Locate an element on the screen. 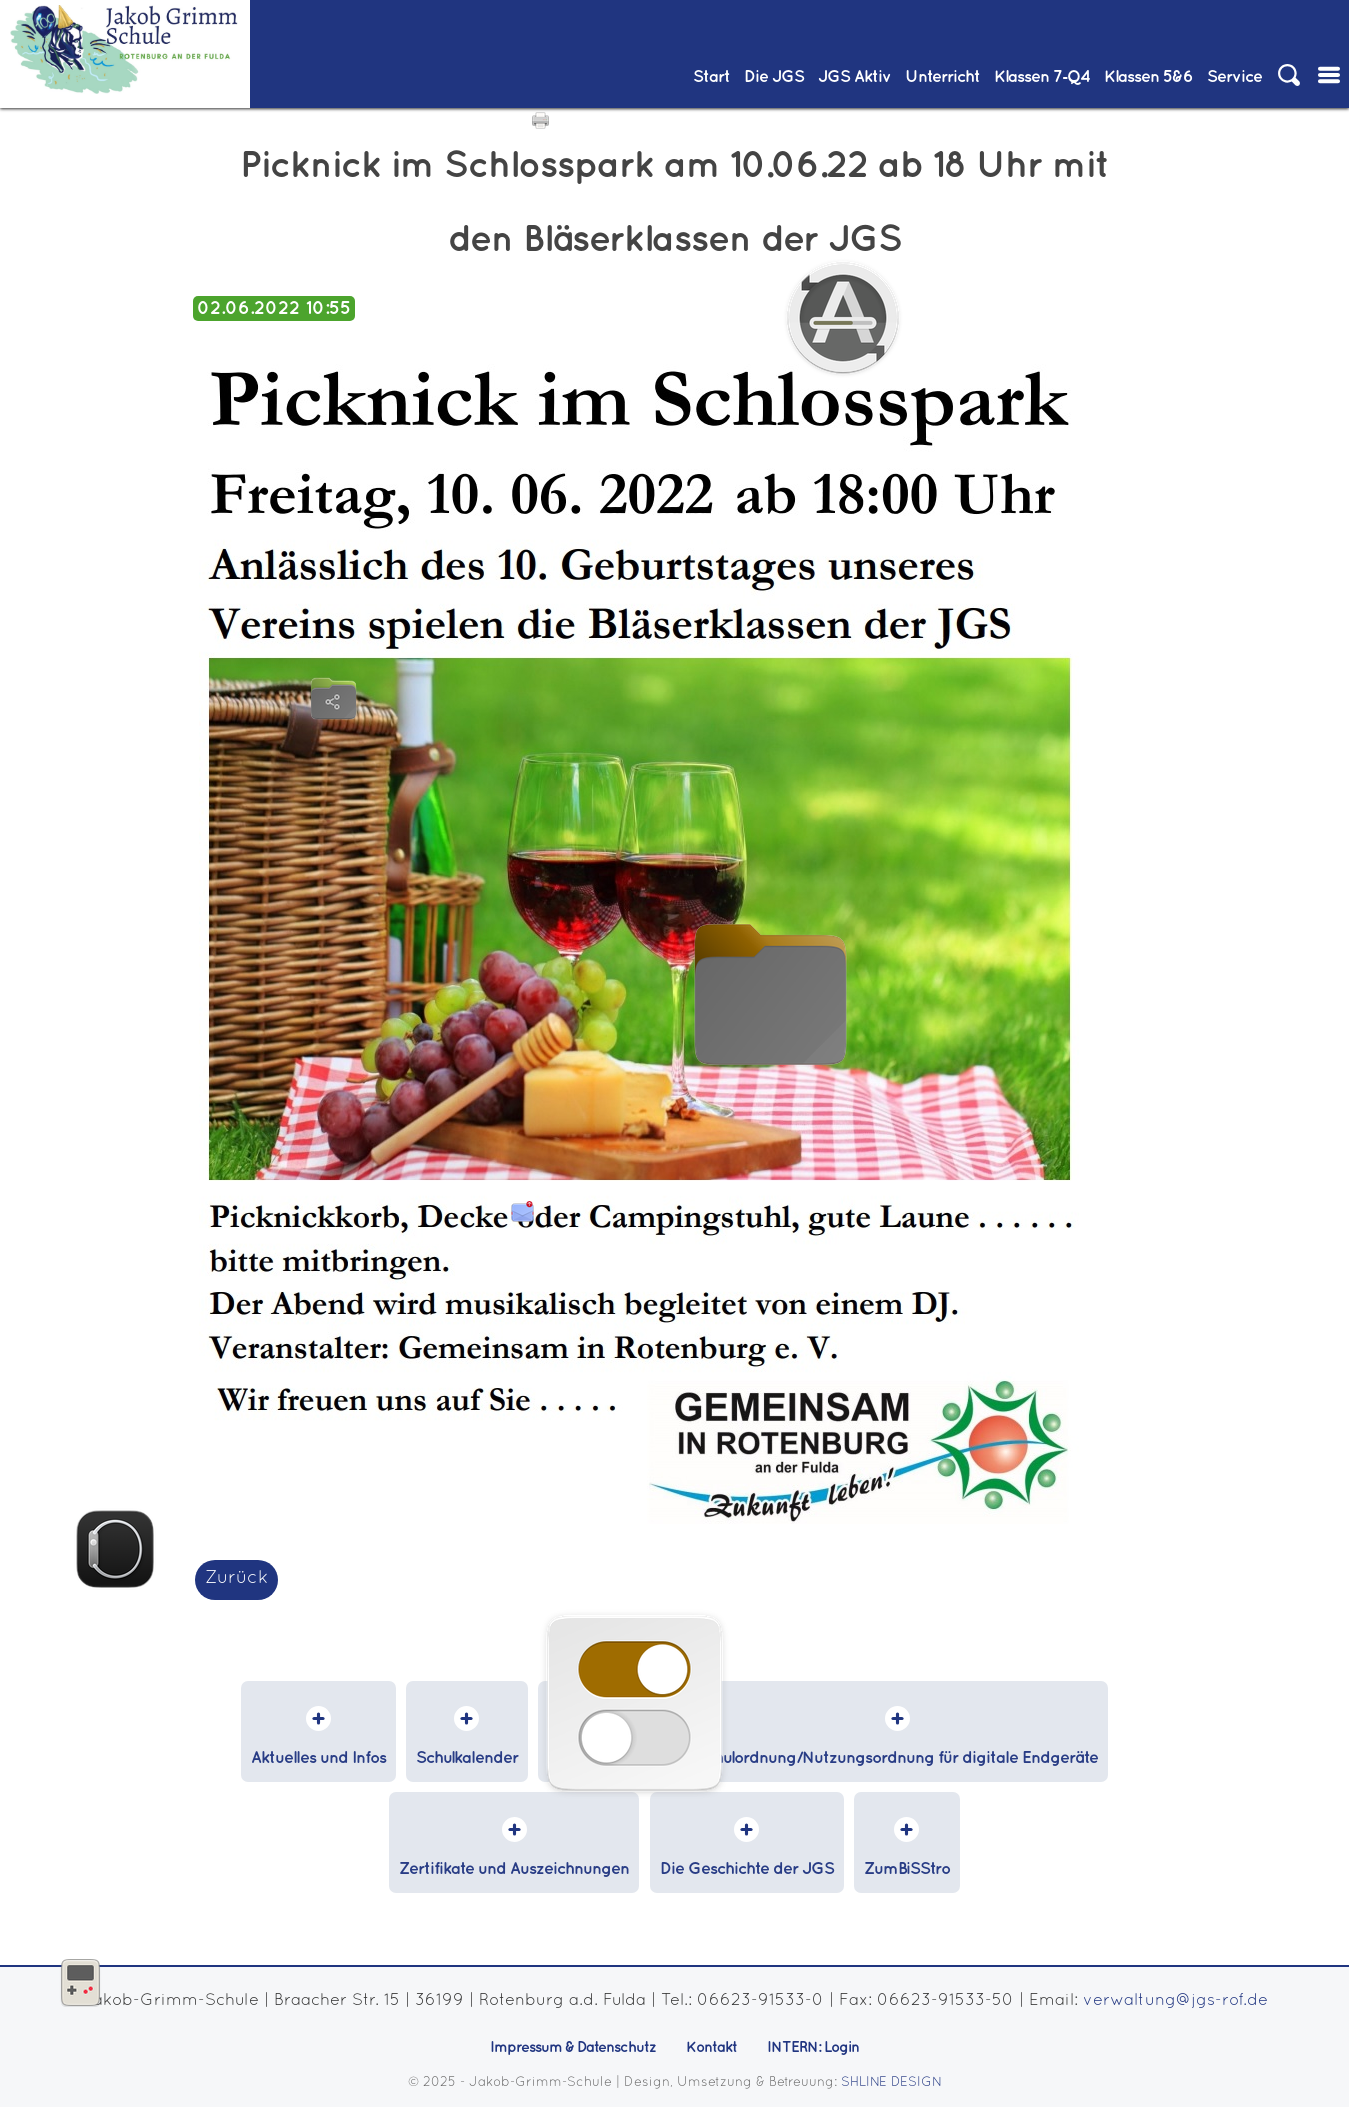  open unity tweak tool settings is located at coordinates (634, 1703).